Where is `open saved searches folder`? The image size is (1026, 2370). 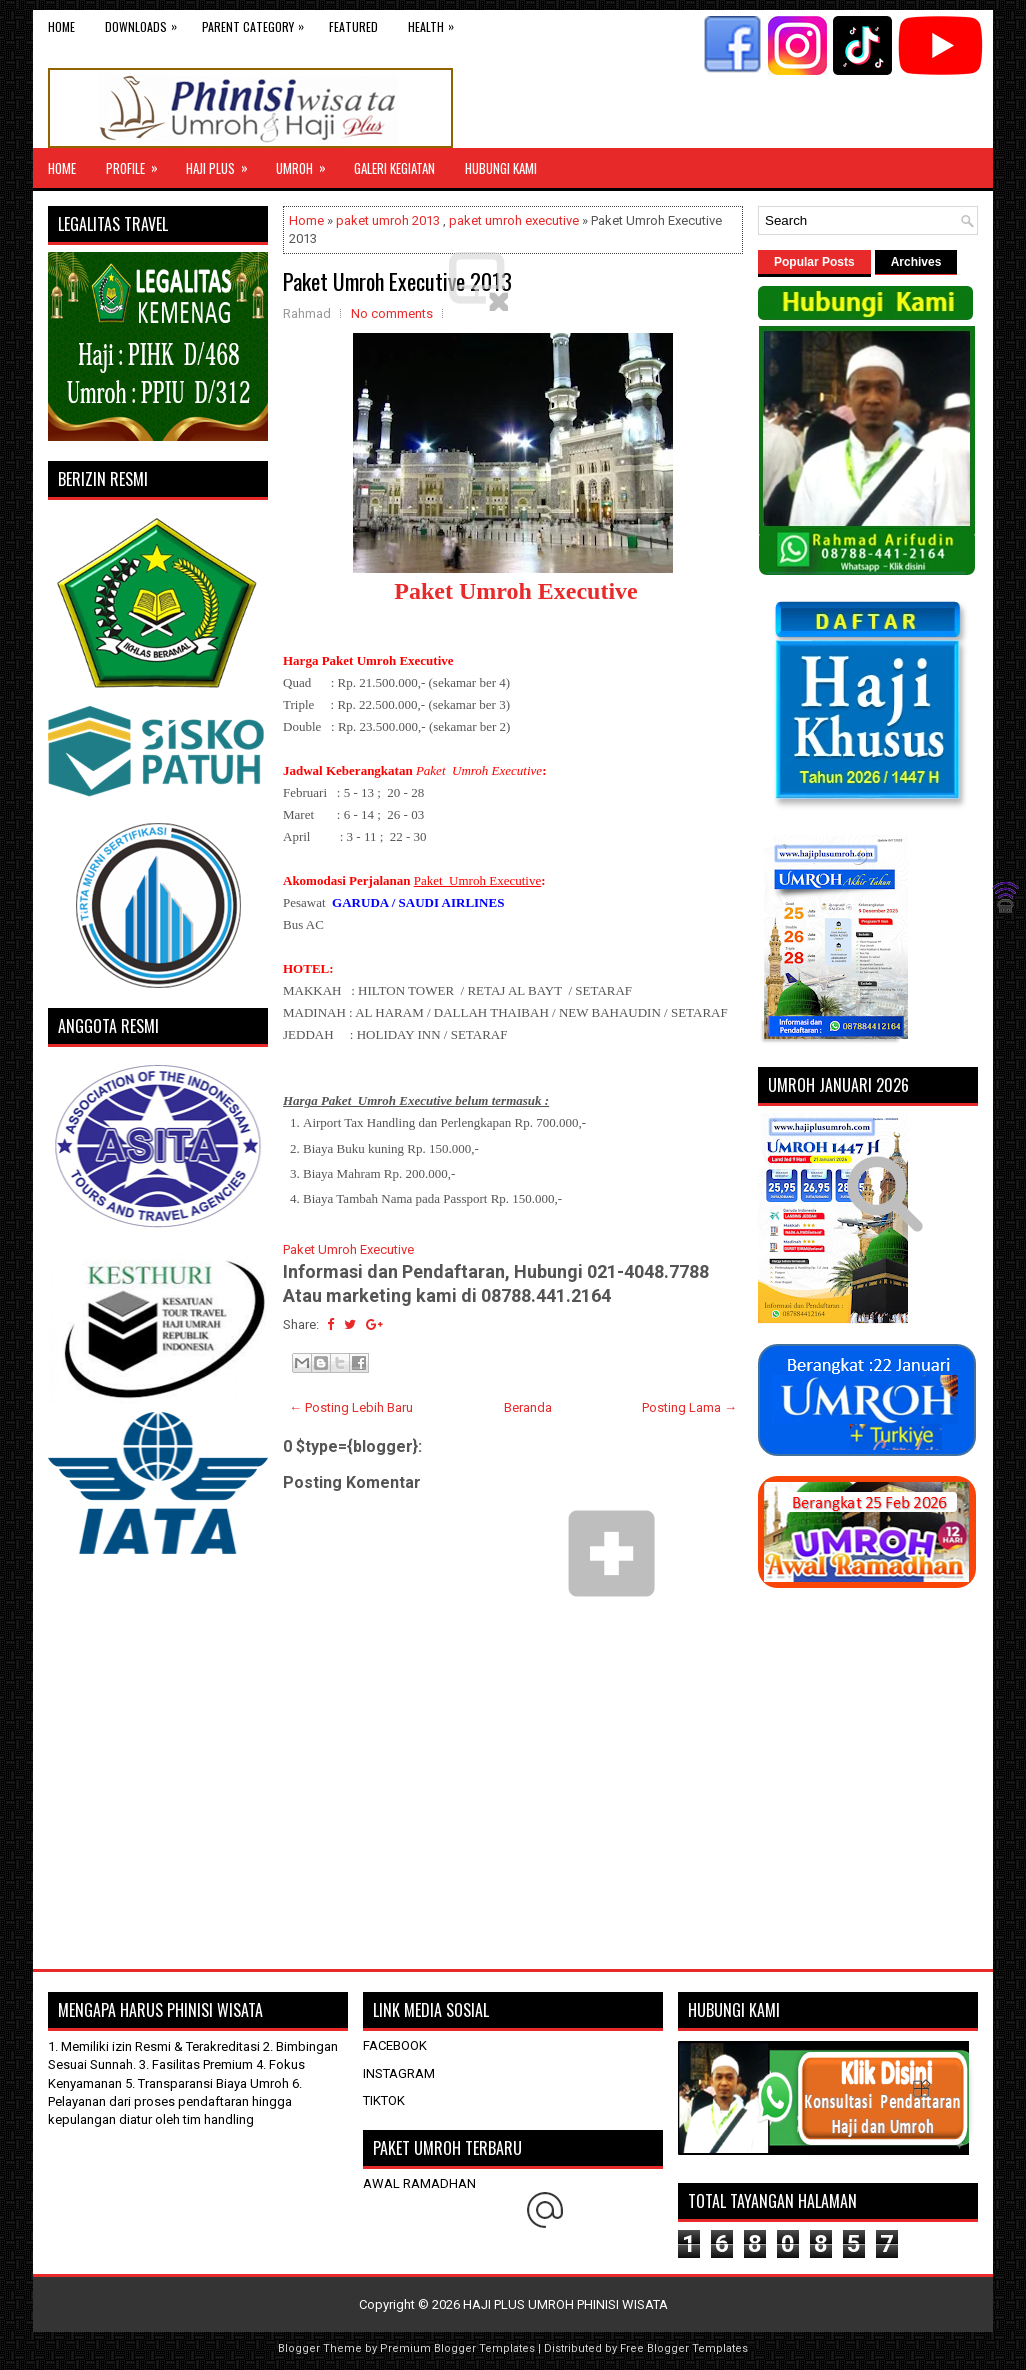
open saved searches folder is located at coordinates (885, 1194).